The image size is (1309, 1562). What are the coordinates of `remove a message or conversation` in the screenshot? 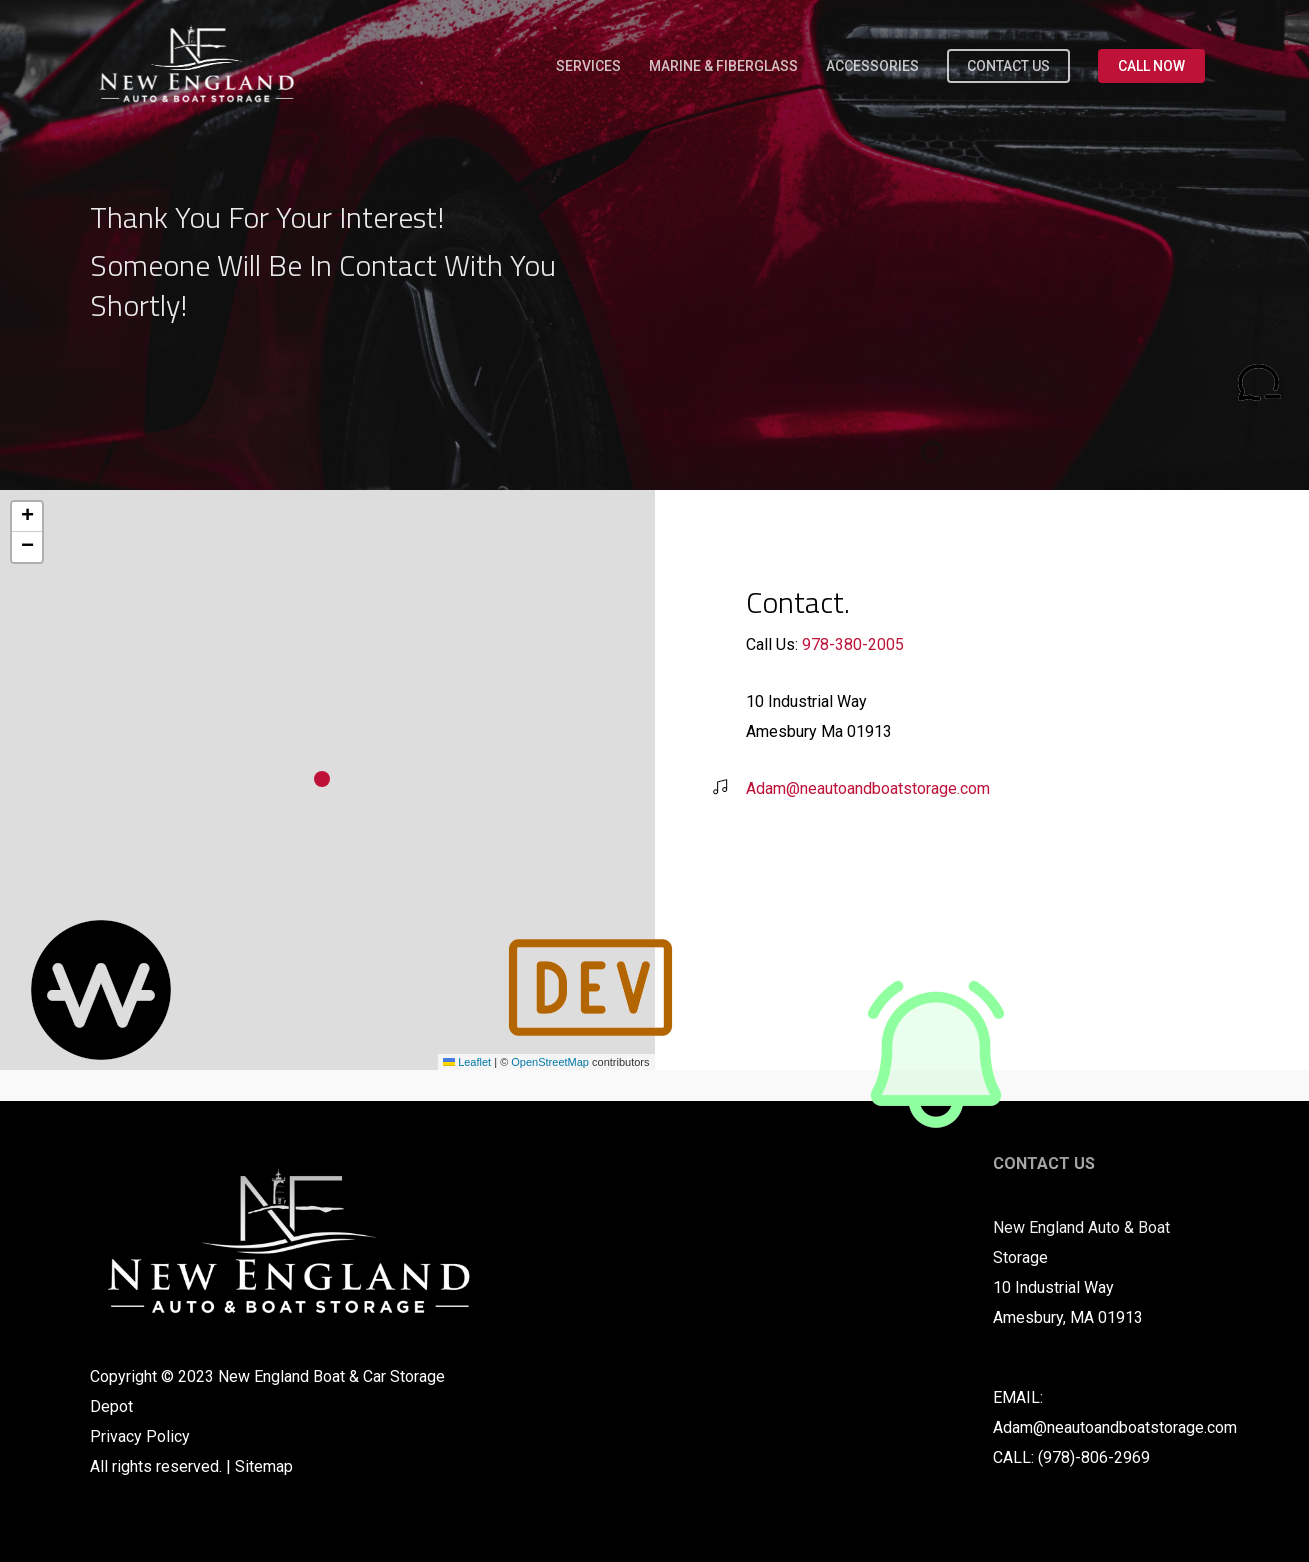 It's located at (1258, 382).